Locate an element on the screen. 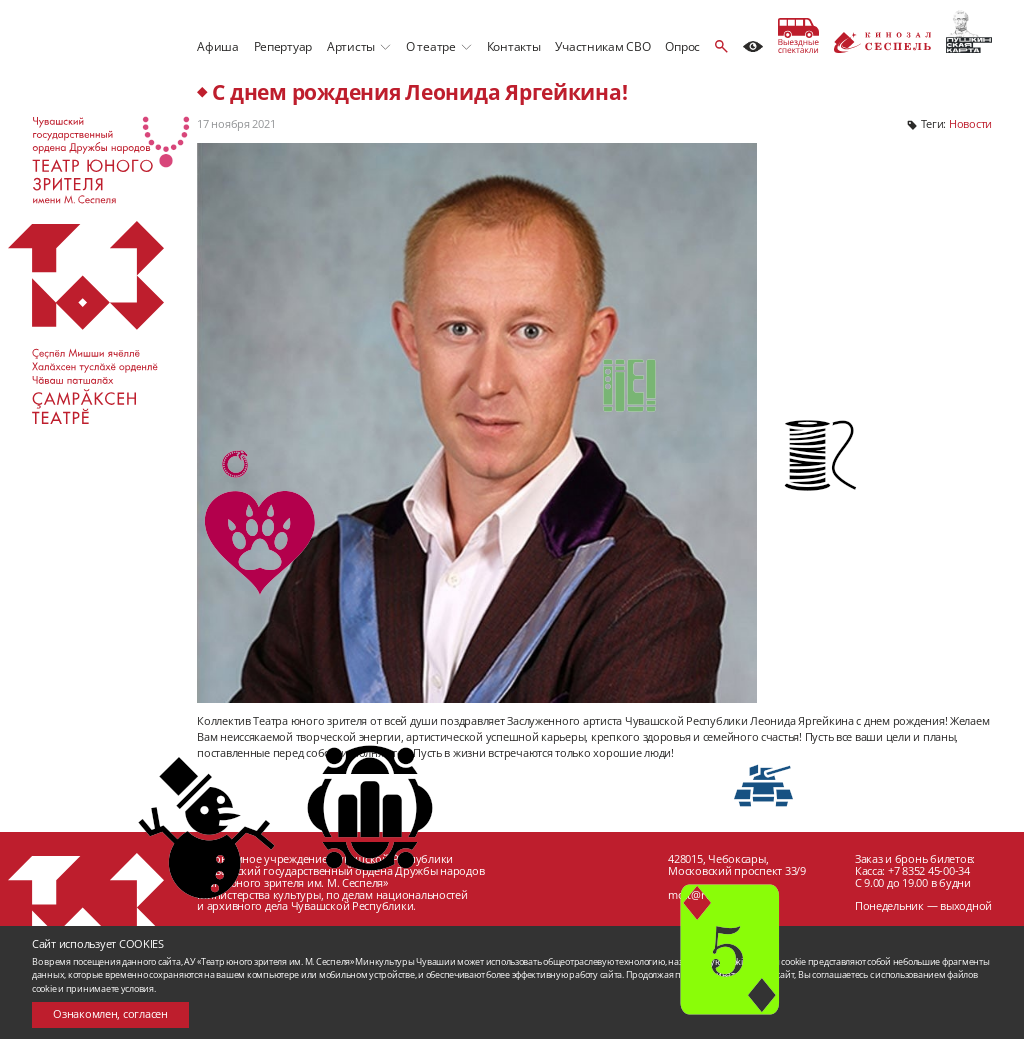  winter or holiday-themed content is located at coordinates (205, 828).